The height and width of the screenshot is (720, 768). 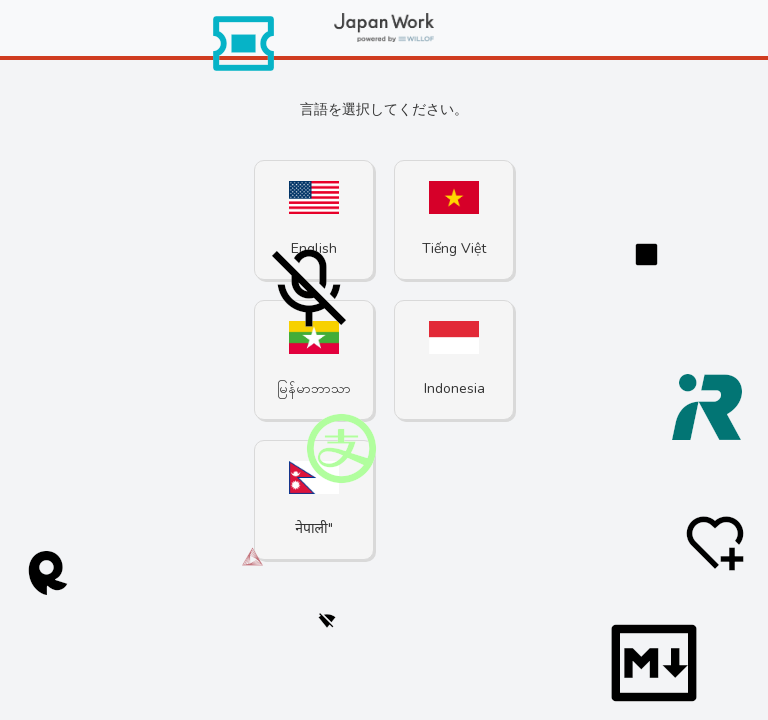 I want to click on open the iRobot app, so click(x=707, y=407).